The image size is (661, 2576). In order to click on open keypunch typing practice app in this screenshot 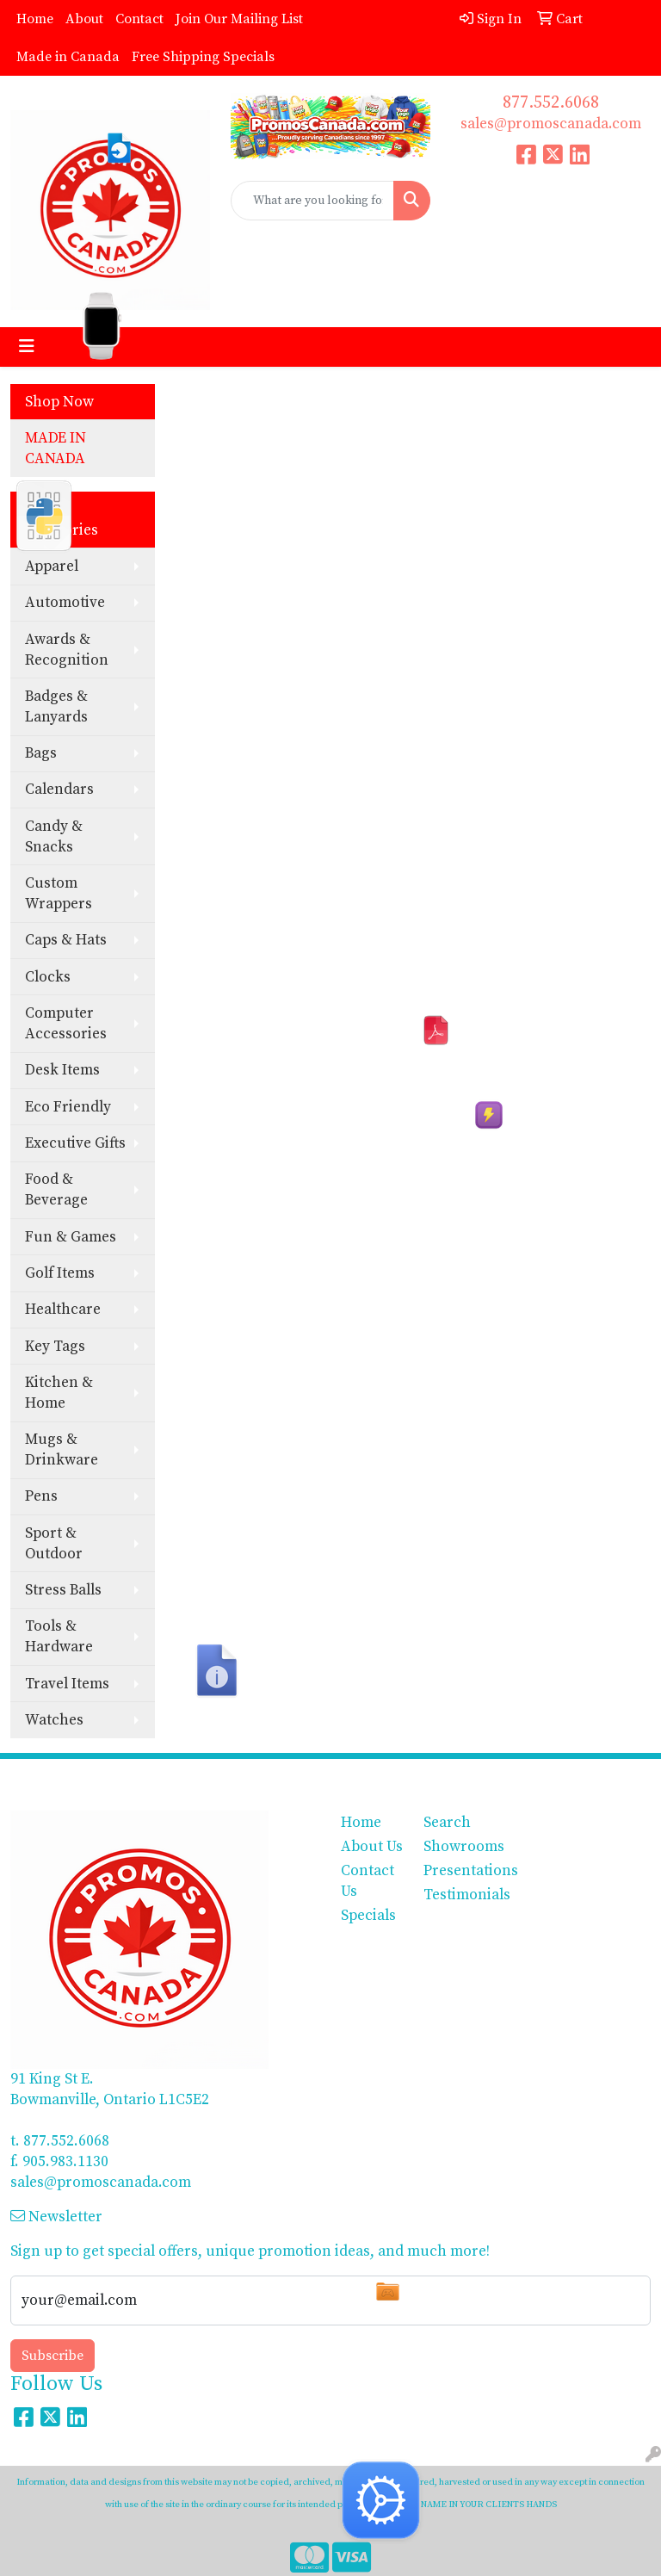, I will do `click(489, 1115)`.